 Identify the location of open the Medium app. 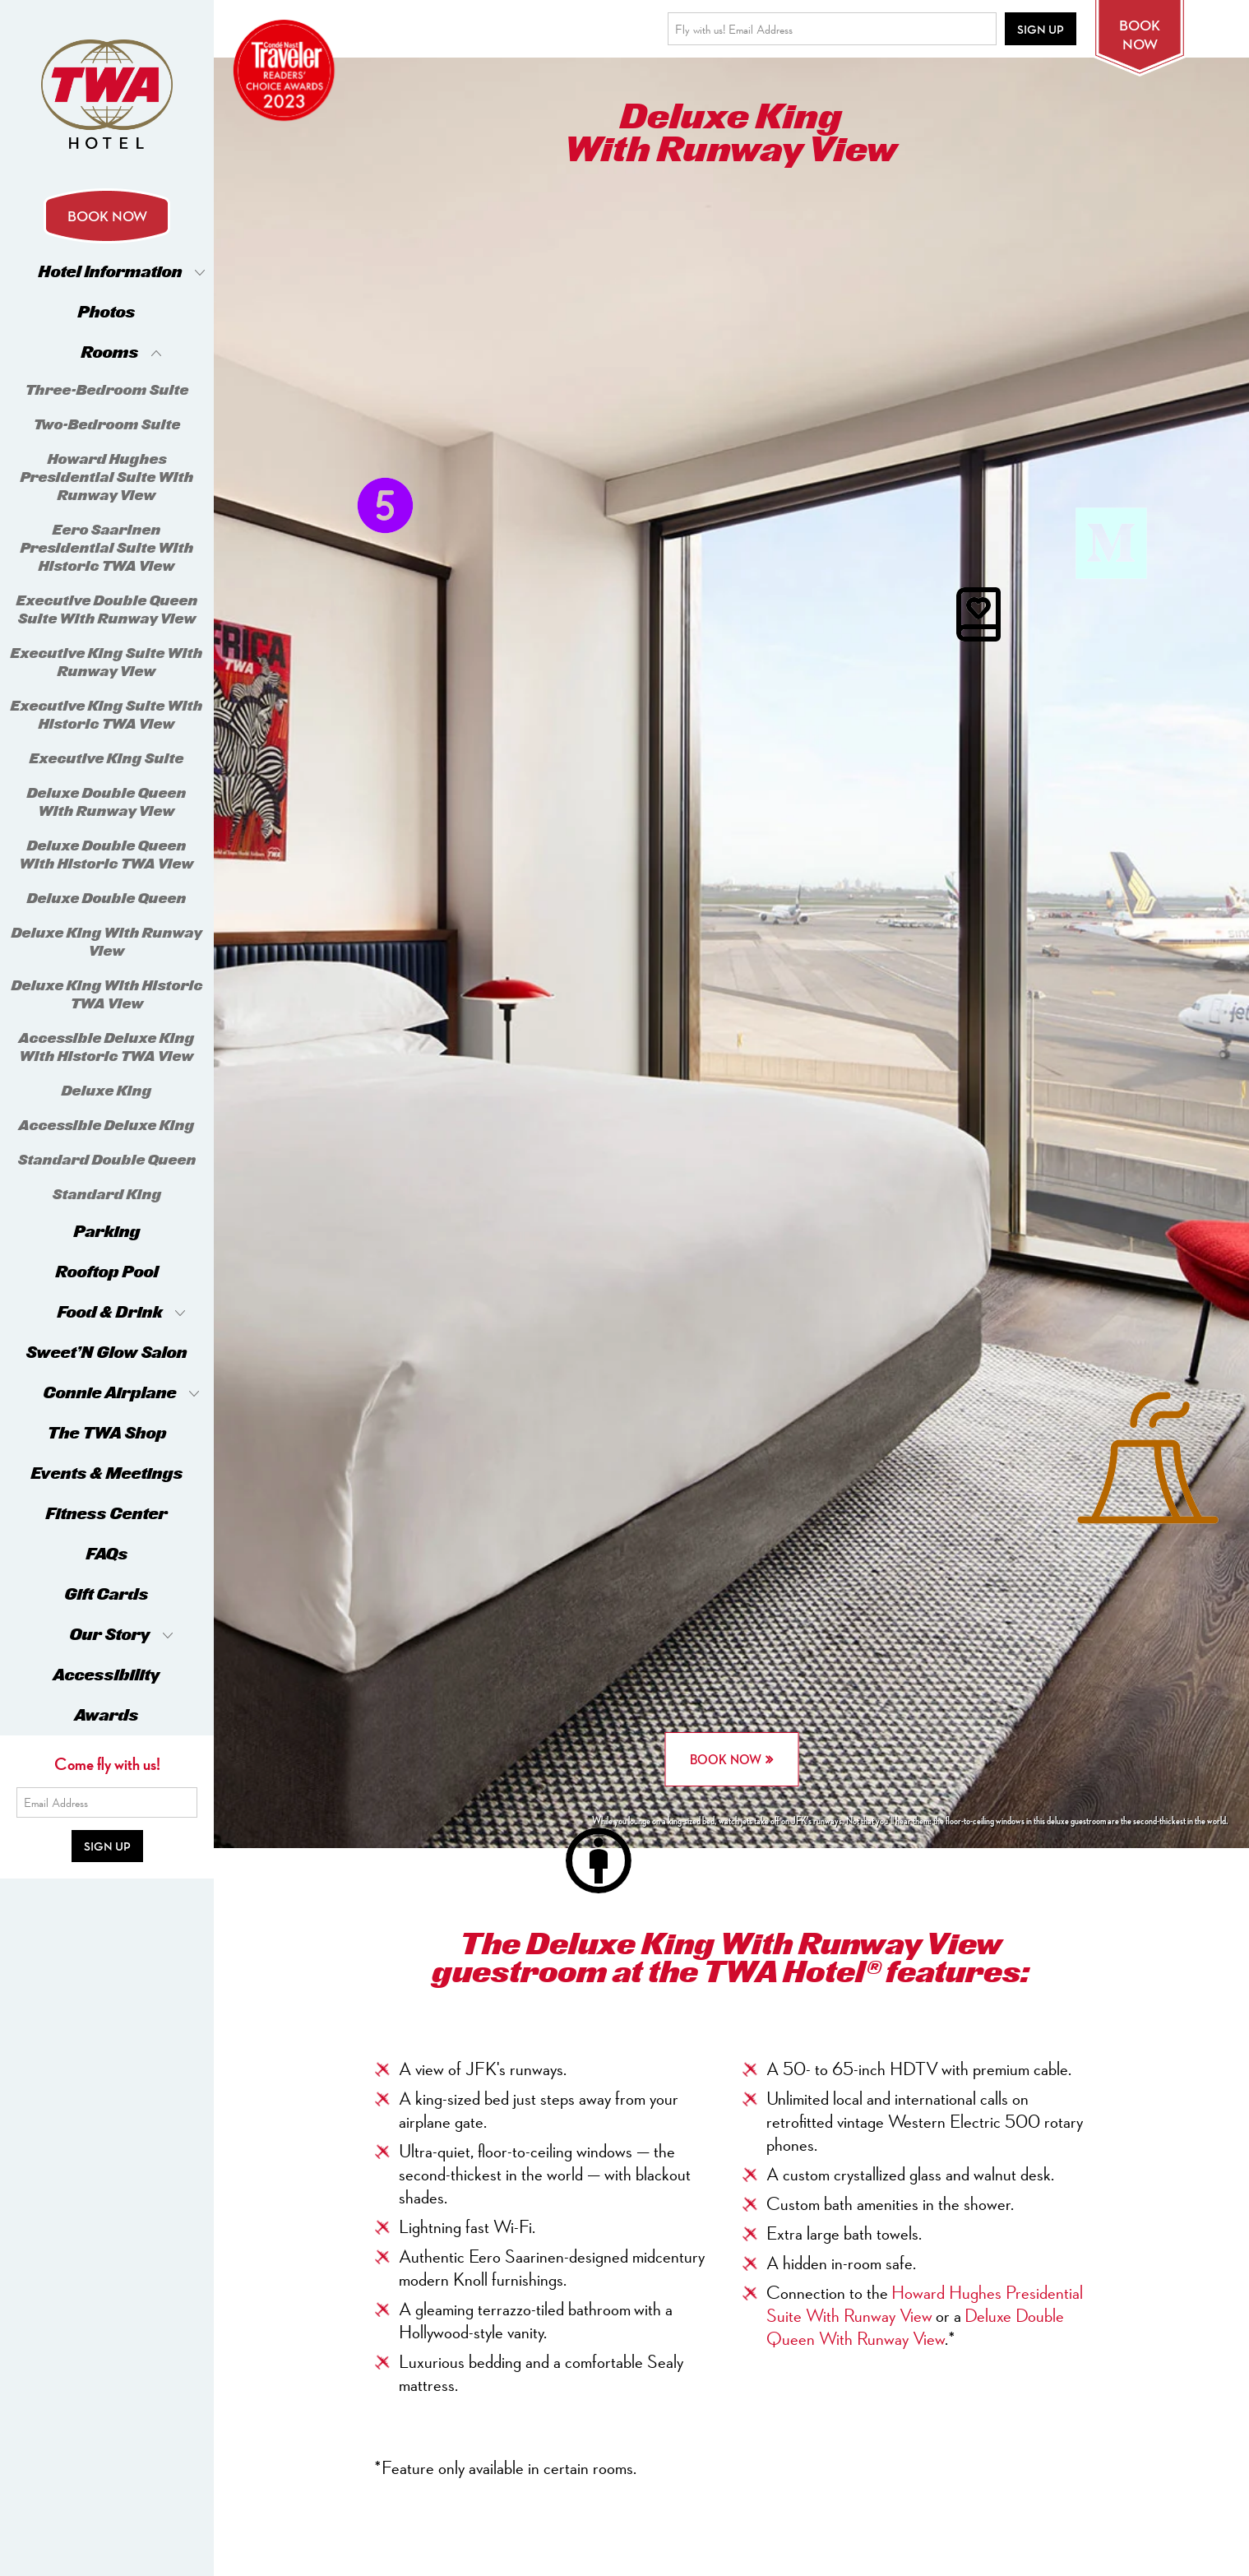
(1111, 543).